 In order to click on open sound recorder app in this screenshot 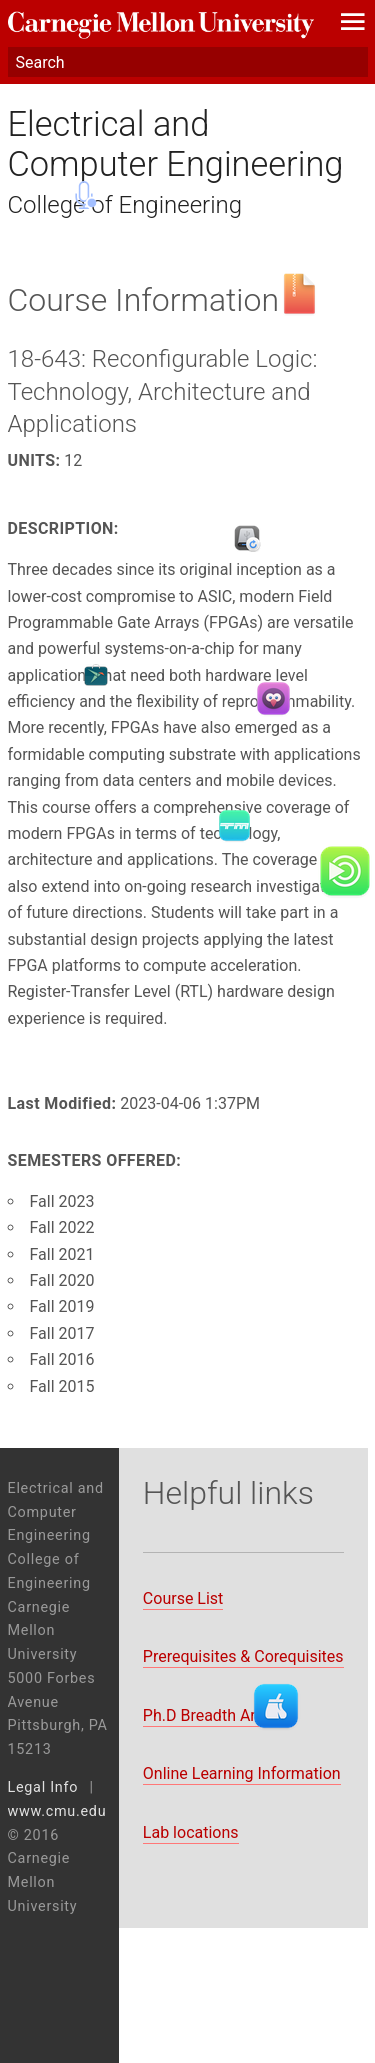, I will do `click(84, 195)`.